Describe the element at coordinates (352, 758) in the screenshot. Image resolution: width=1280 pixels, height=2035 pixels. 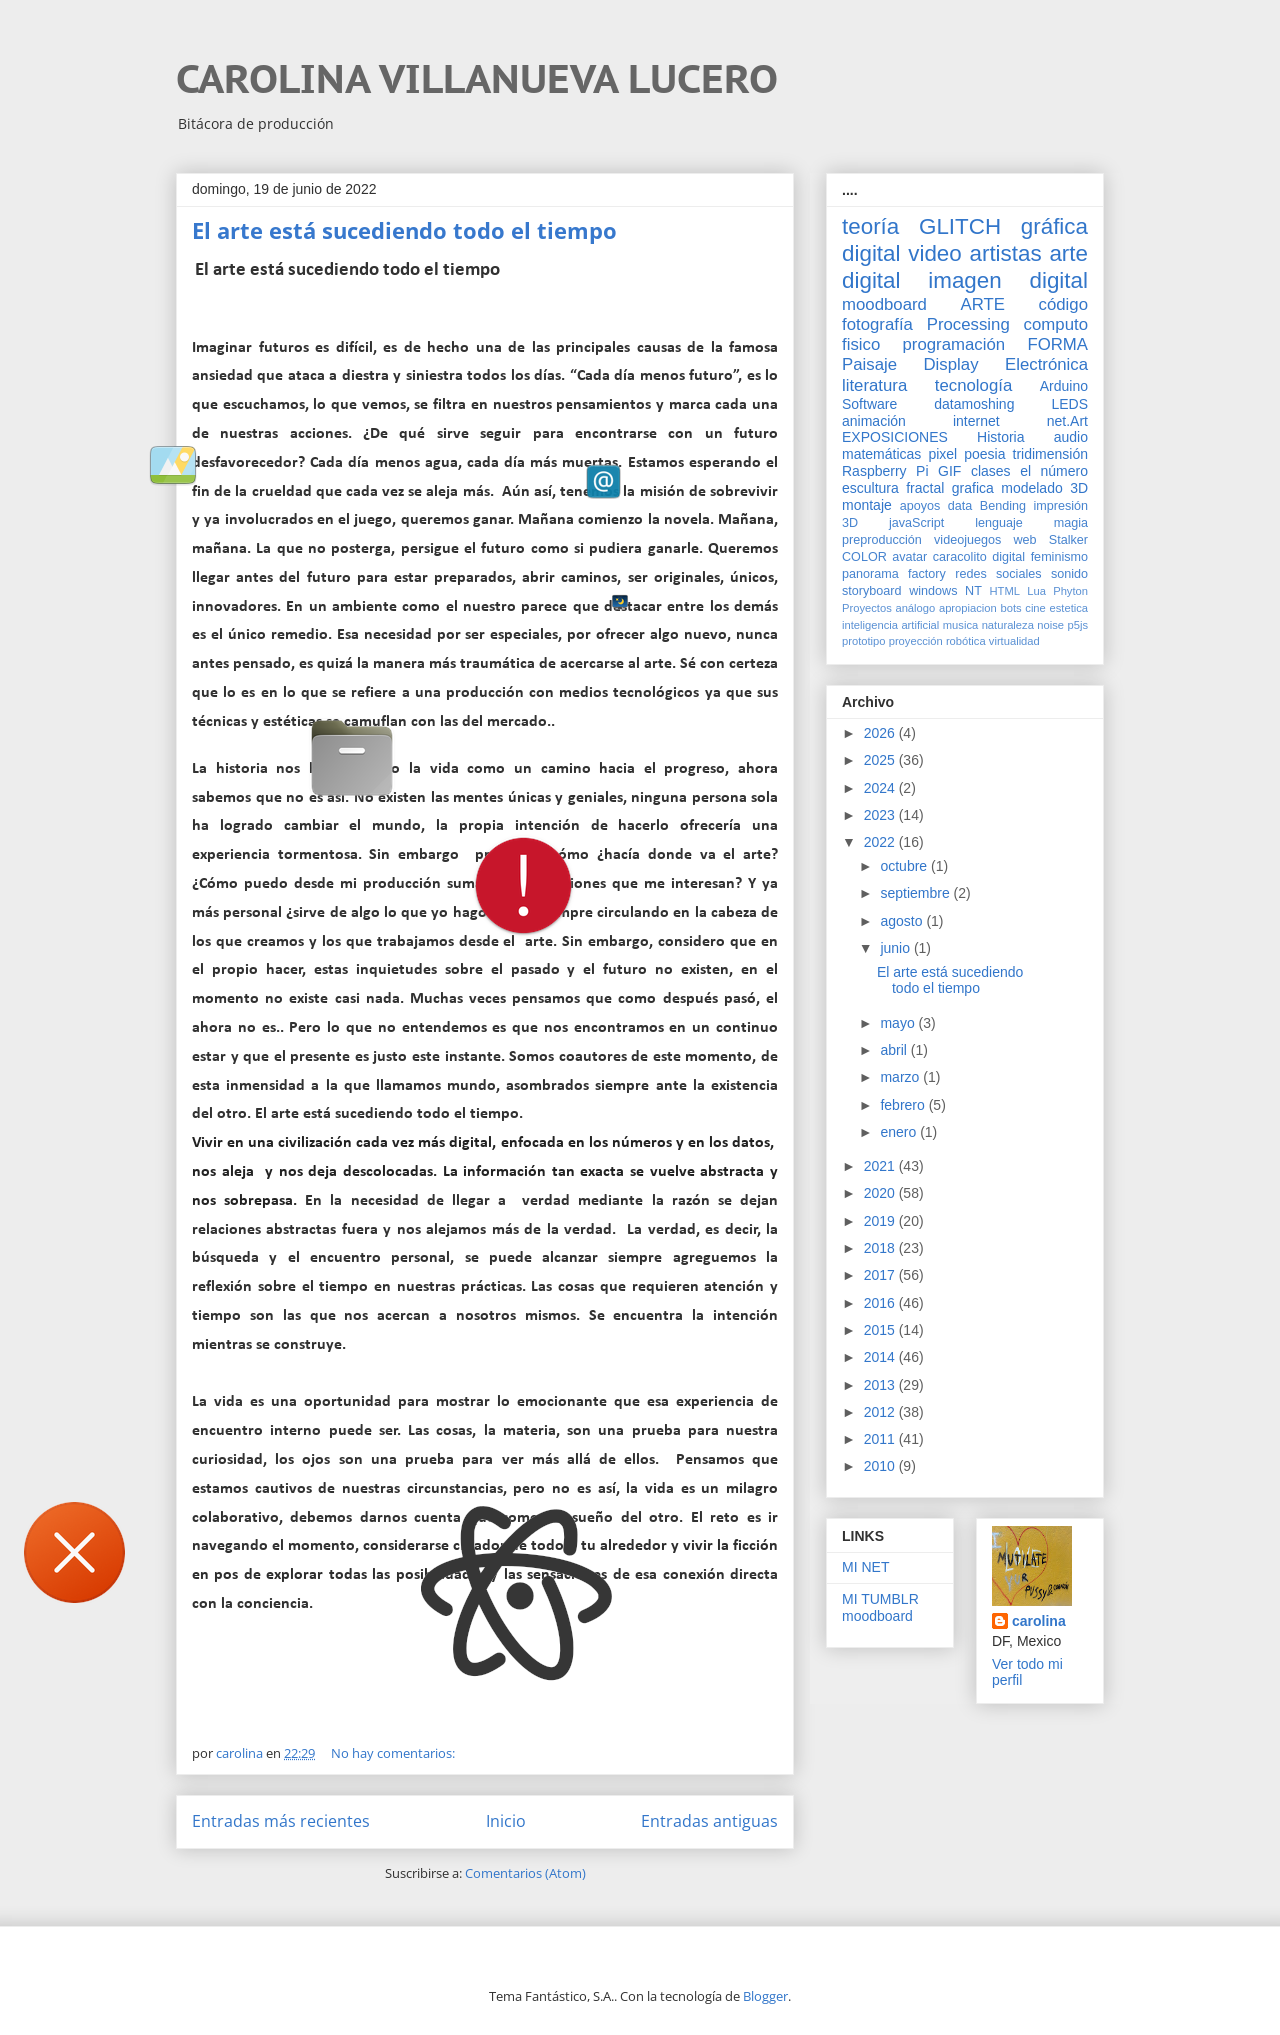
I see `open the file manager application` at that location.